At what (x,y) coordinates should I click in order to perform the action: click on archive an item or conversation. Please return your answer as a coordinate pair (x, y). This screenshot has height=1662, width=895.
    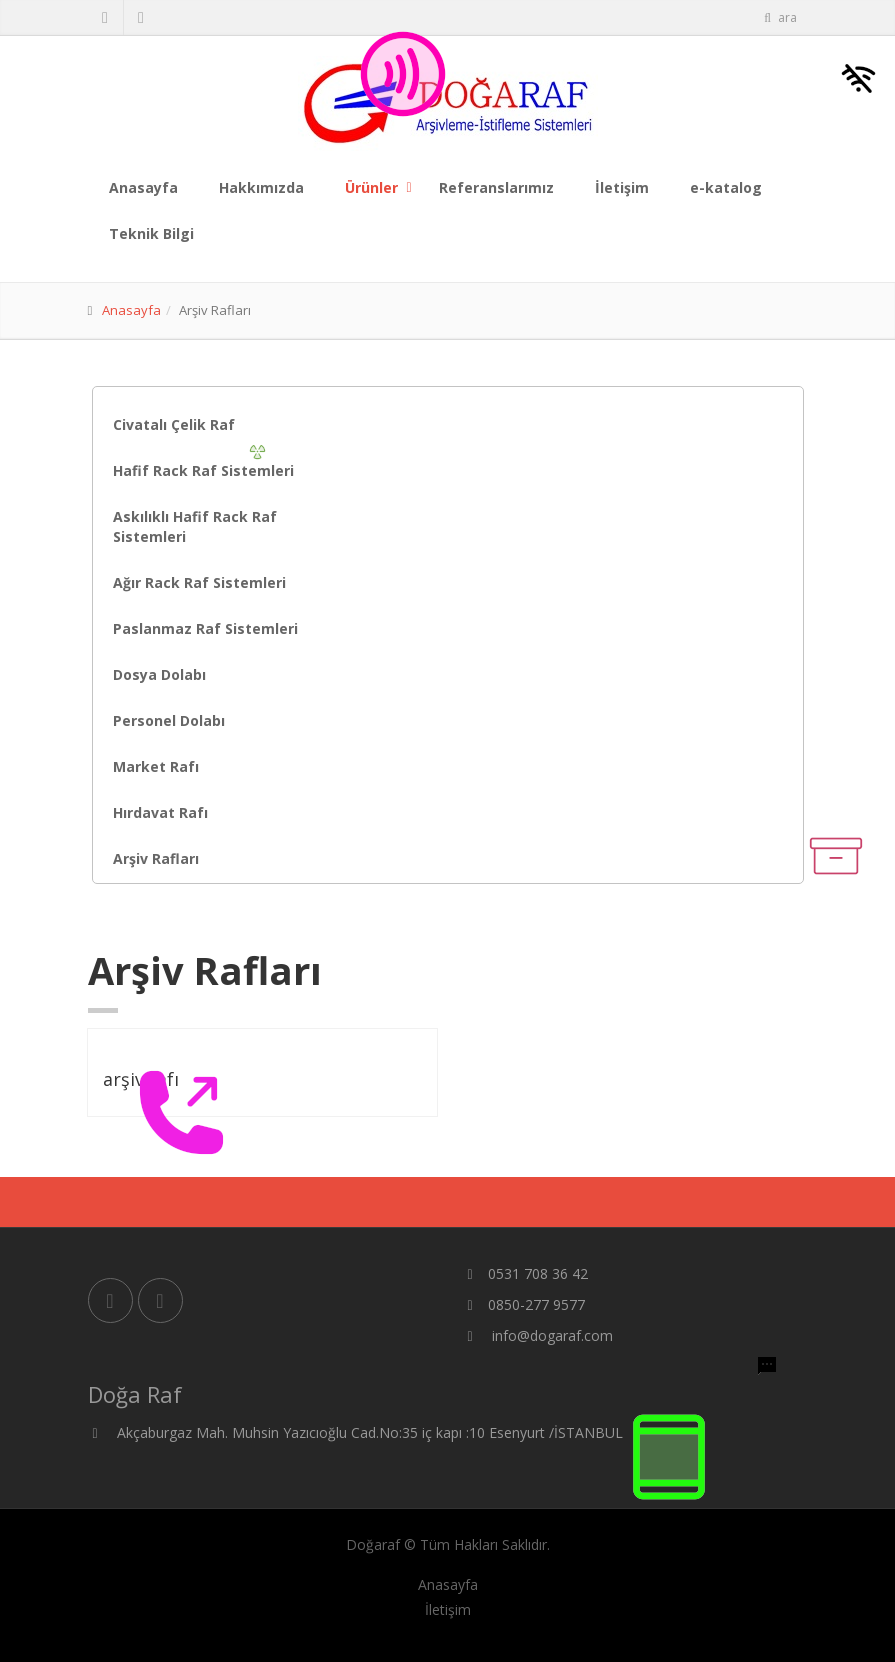
    Looking at the image, I should click on (836, 856).